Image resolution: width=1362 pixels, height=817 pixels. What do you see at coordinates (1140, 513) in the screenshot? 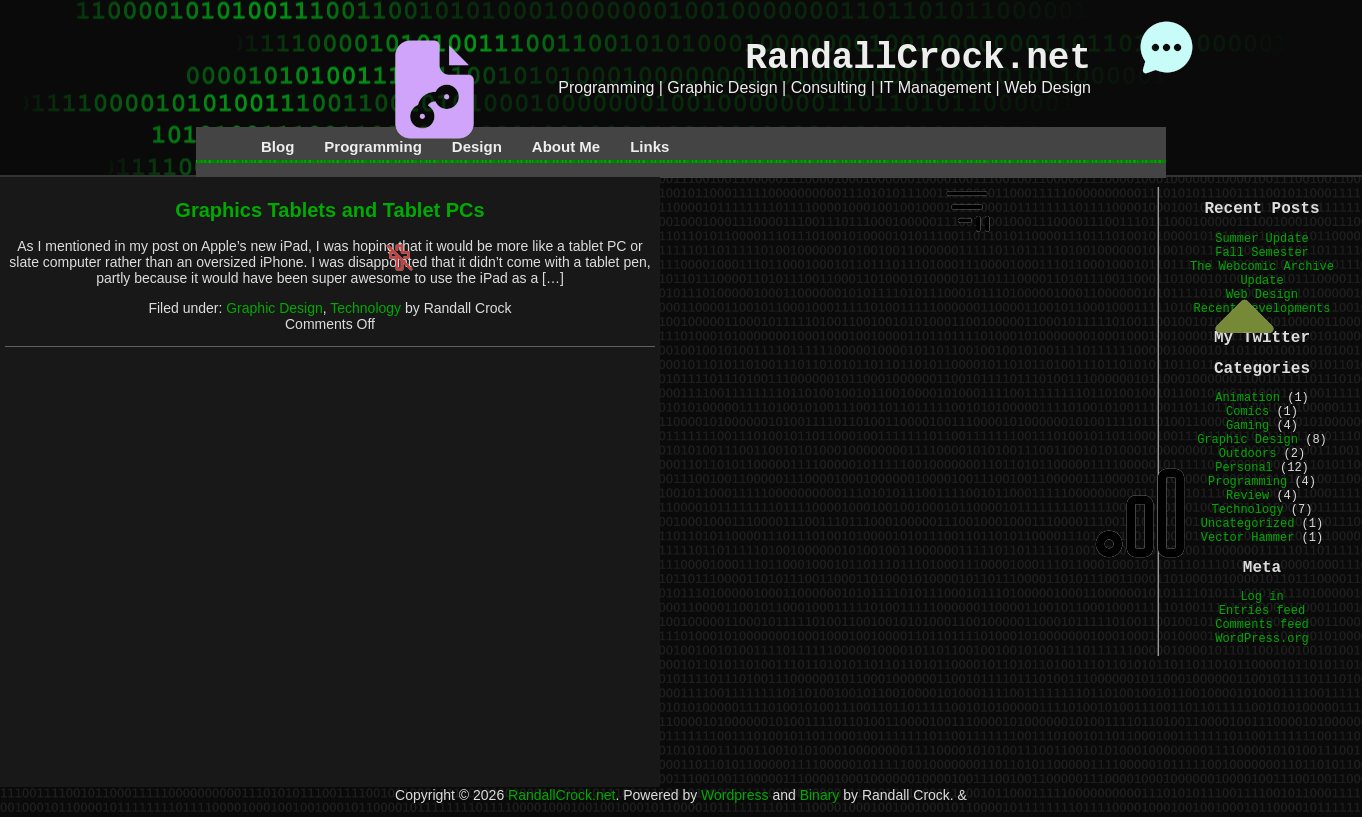
I see `open Google Analytics dashboard` at bounding box center [1140, 513].